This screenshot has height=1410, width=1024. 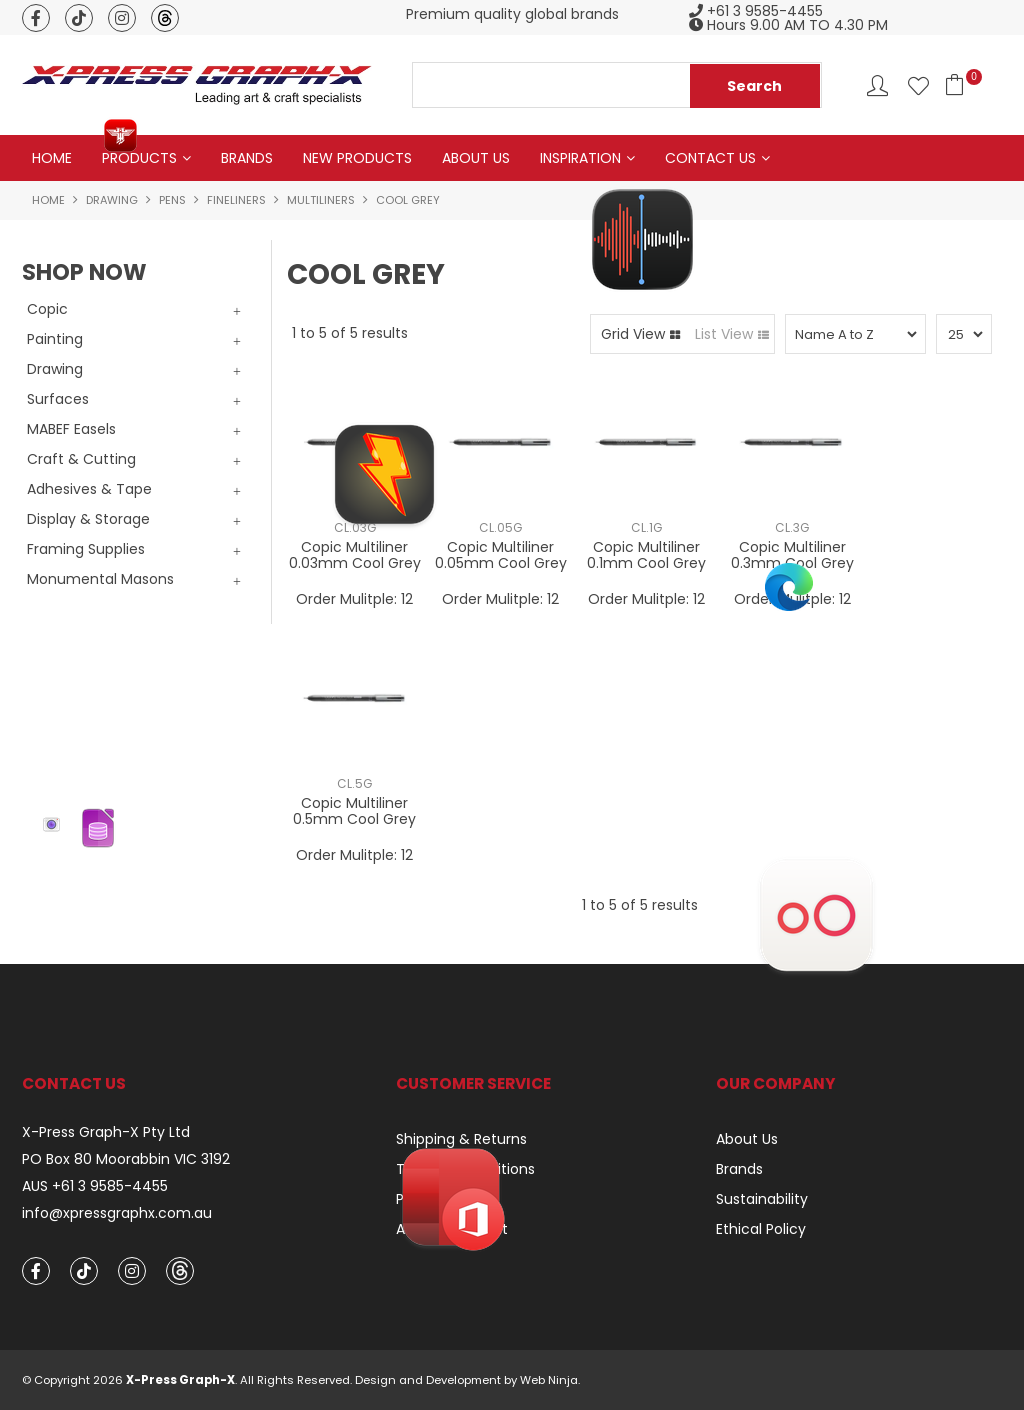 I want to click on launch Return to Castle Wolfenstein game, so click(x=120, y=135).